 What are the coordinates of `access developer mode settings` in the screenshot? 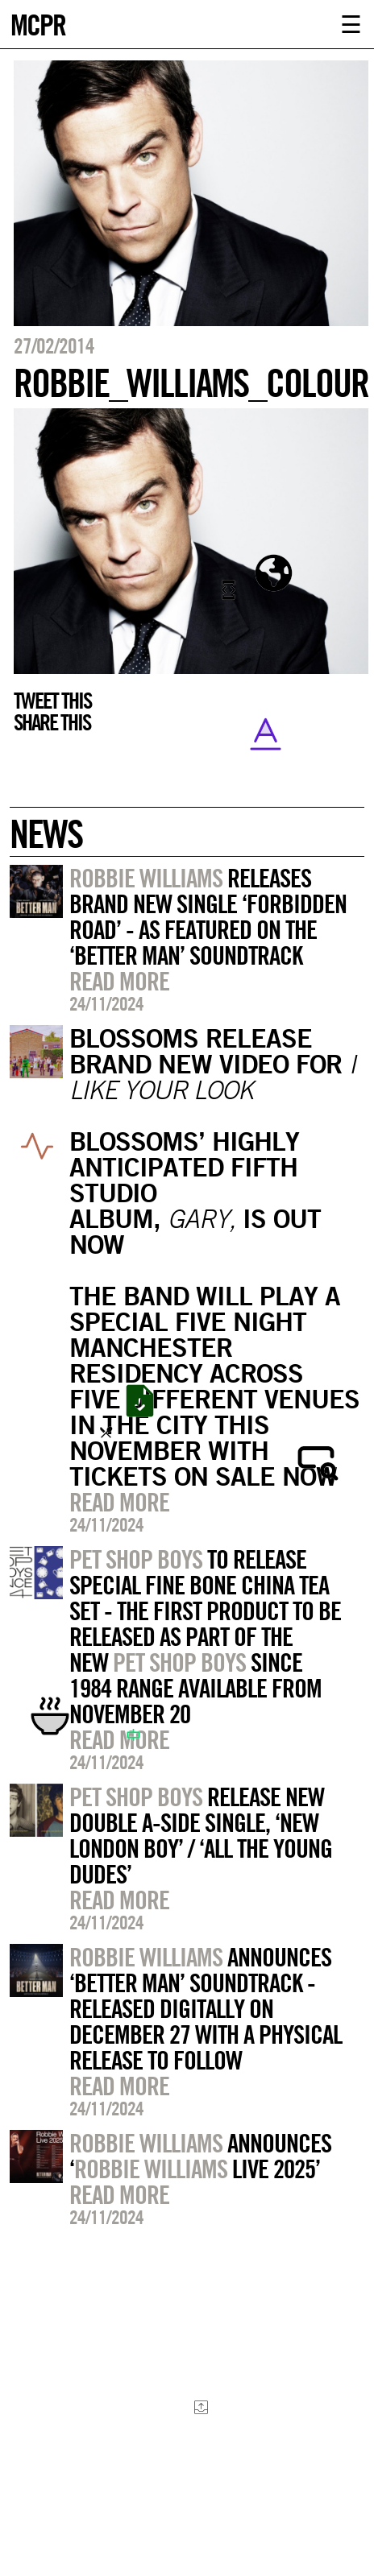 It's located at (228, 589).